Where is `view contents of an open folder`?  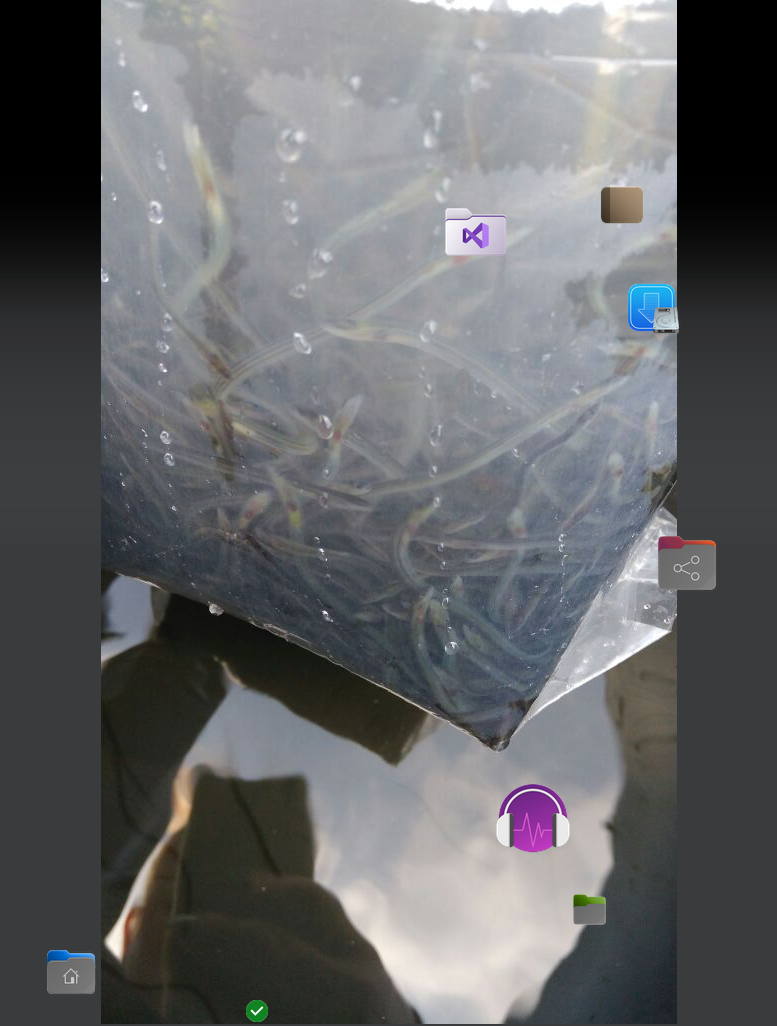
view contents of an open folder is located at coordinates (589, 909).